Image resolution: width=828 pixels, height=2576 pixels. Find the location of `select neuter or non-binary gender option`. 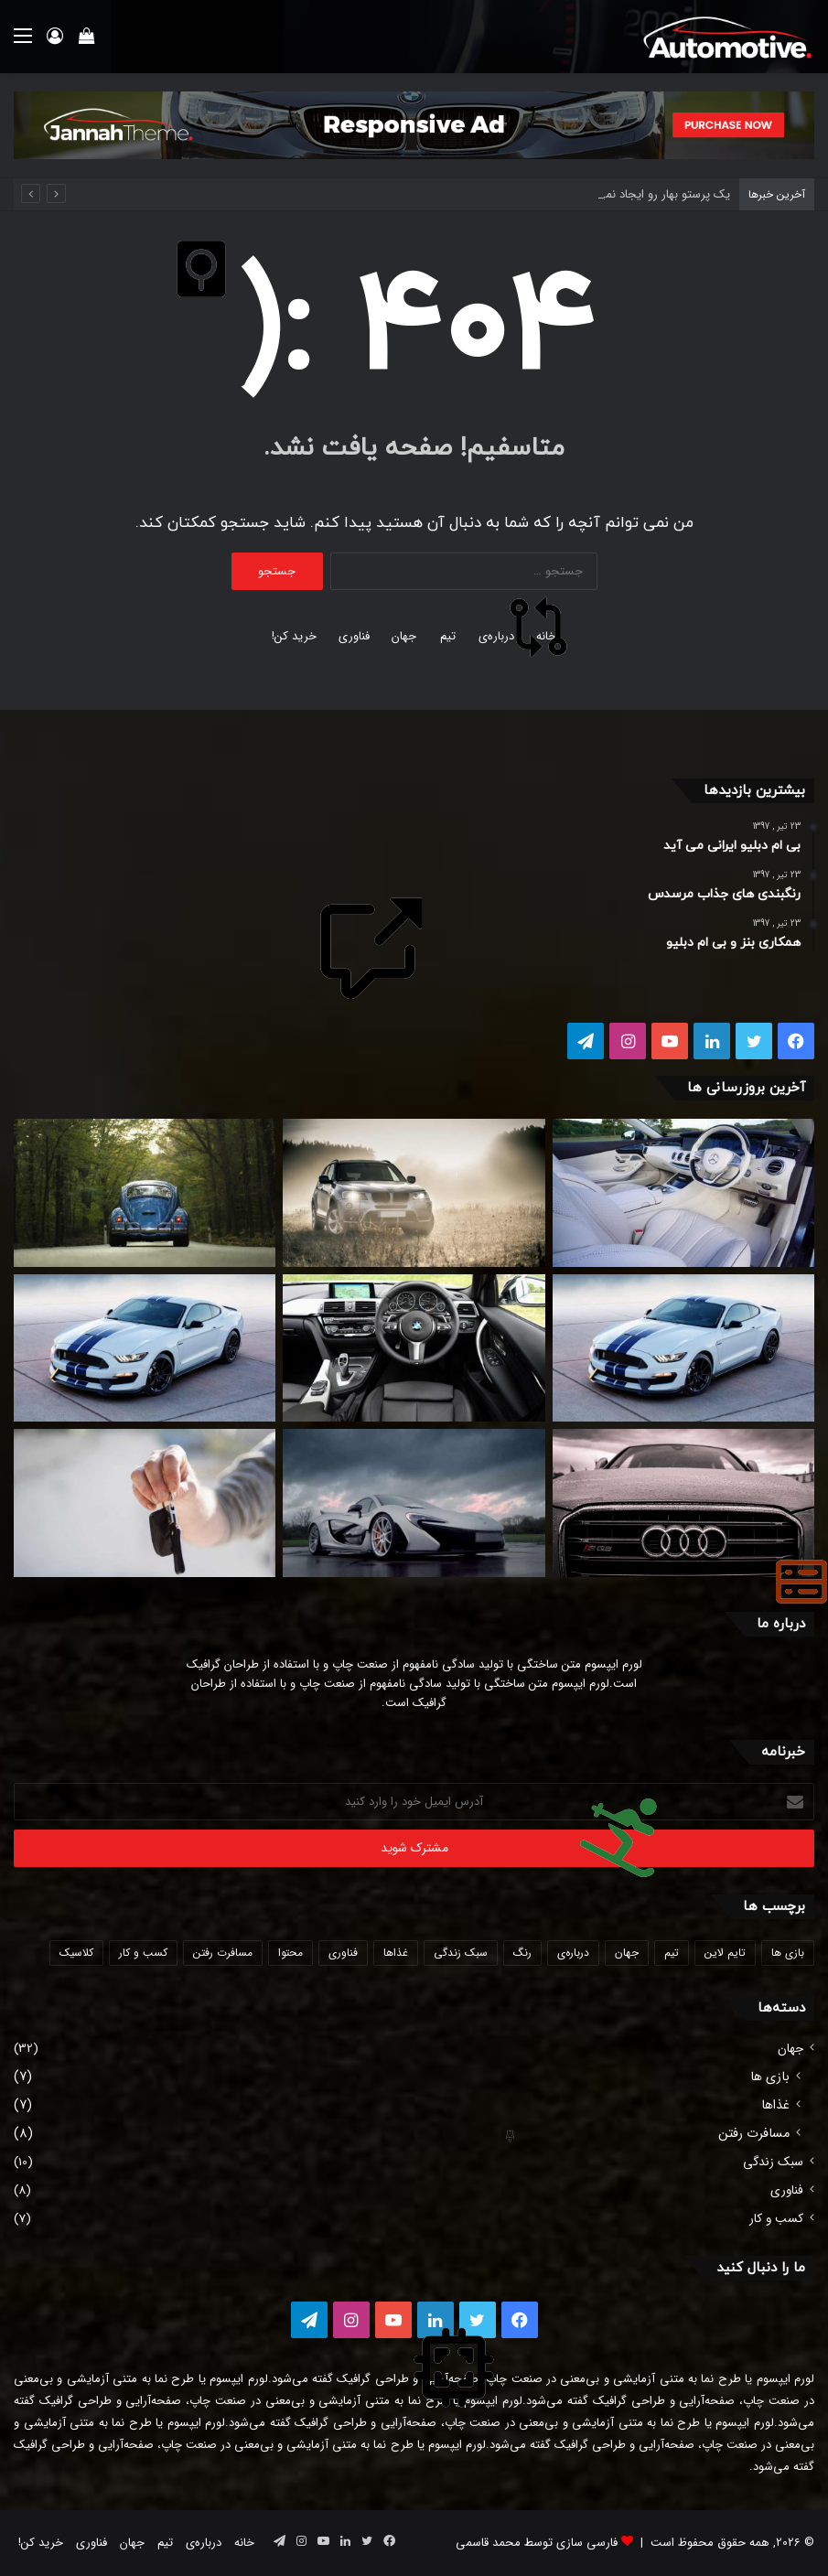

select neuter or non-binary gender option is located at coordinates (201, 269).